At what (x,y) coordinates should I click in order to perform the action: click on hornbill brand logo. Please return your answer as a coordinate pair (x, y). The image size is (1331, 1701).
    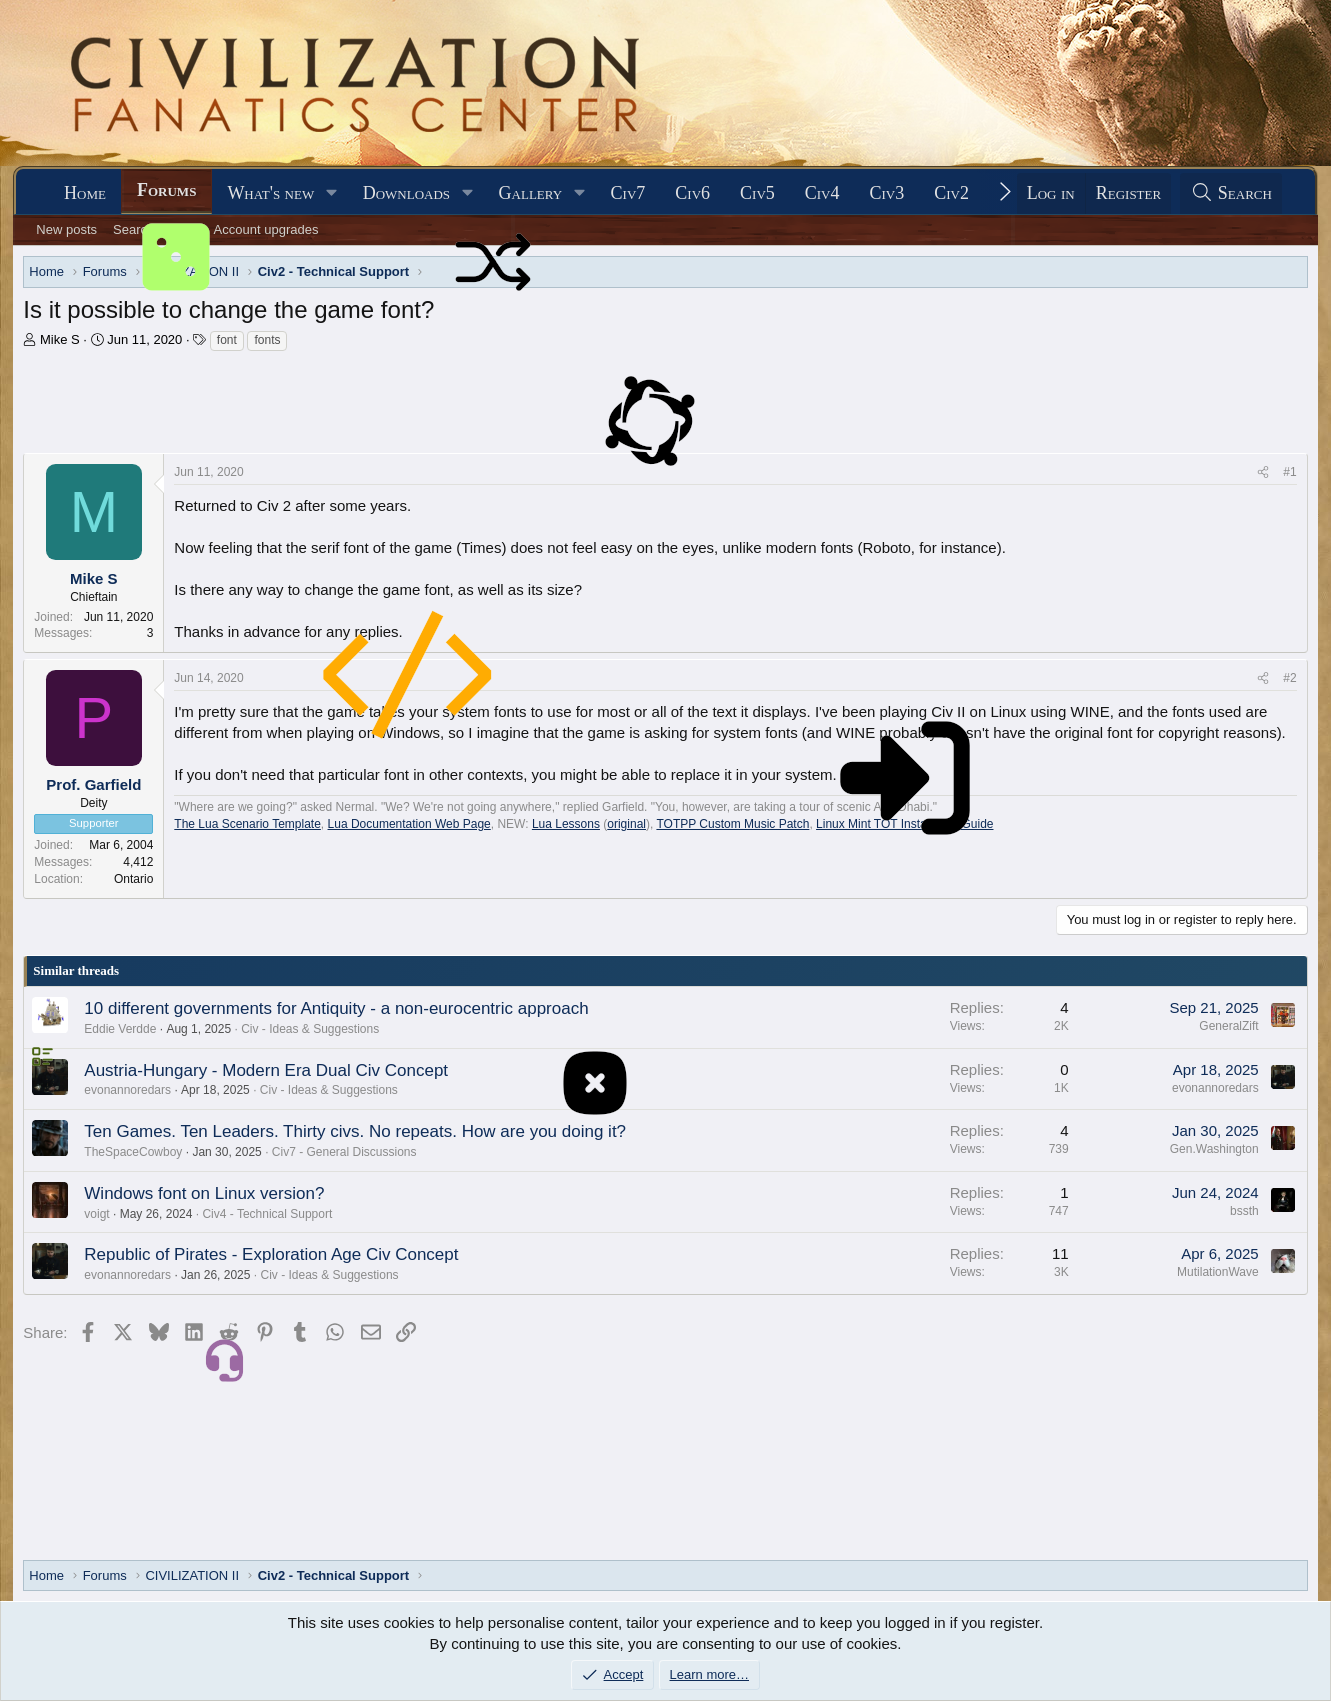
    Looking at the image, I should click on (650, 421).